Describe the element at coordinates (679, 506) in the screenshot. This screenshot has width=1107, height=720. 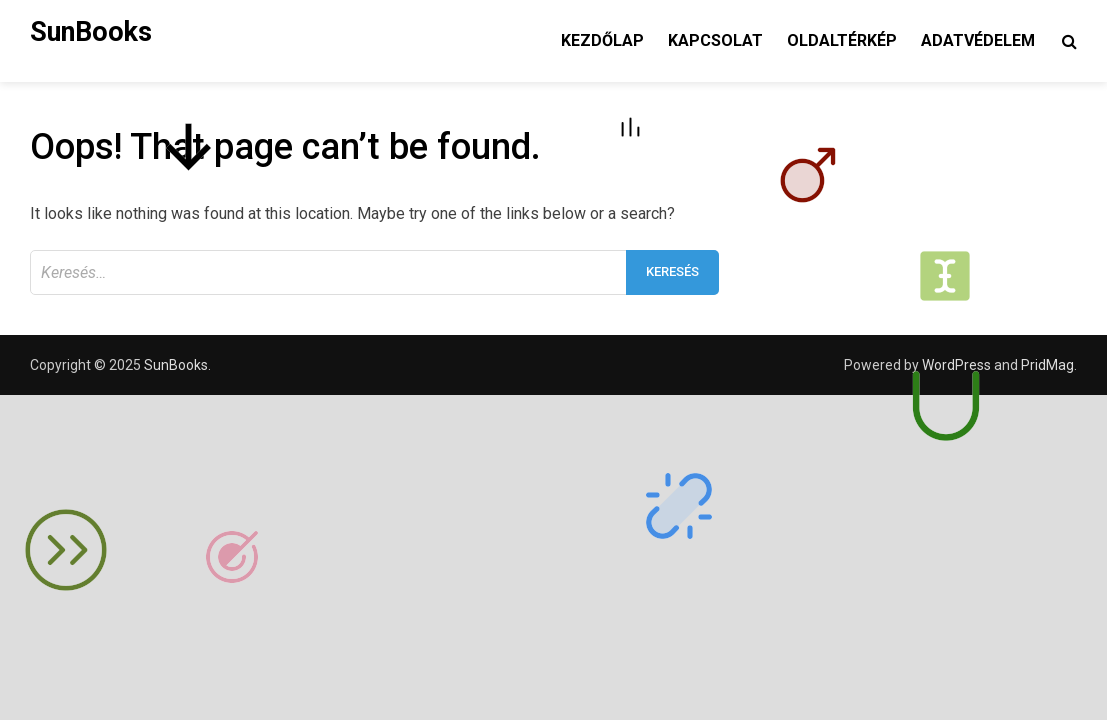
I see `disconnect or unlink connected items` at that location.